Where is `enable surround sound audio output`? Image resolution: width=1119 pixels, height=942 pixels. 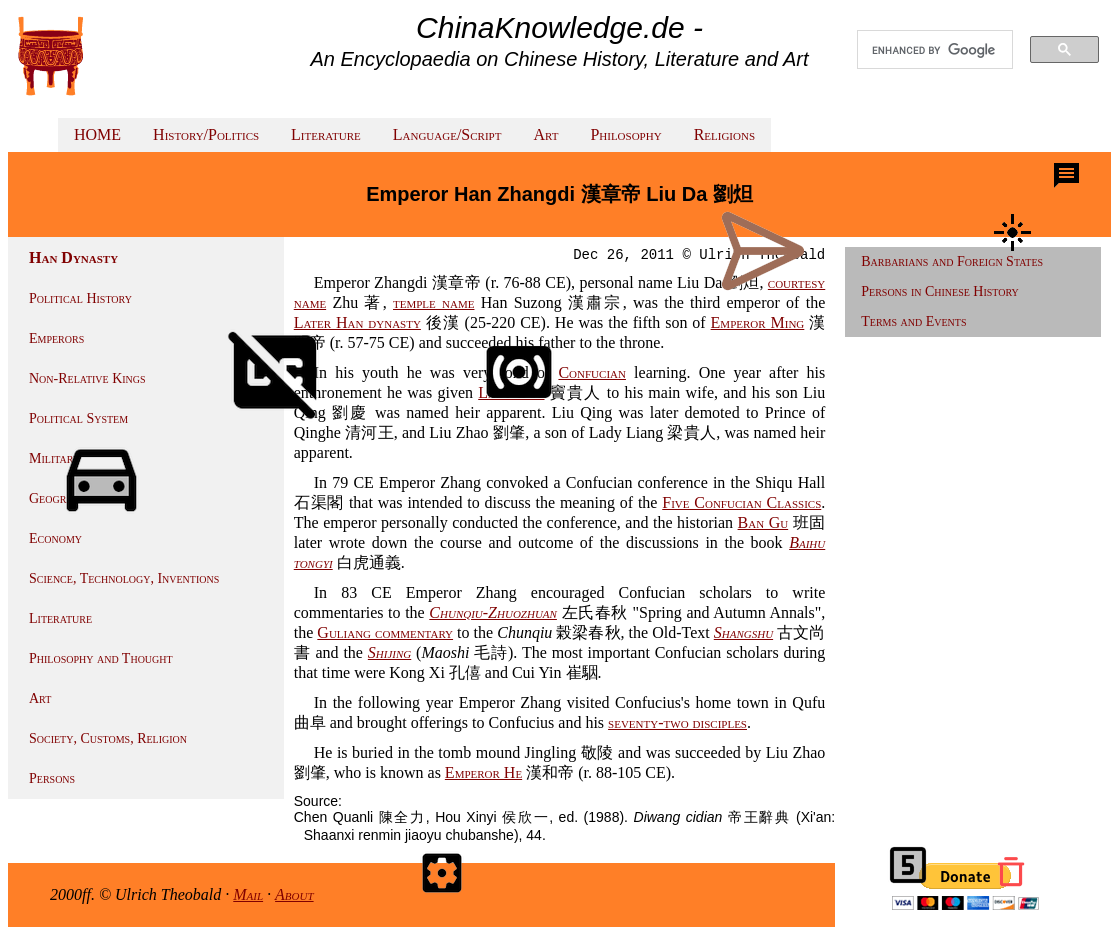 enable surround sound audio output is located at coordinates (519, 372).